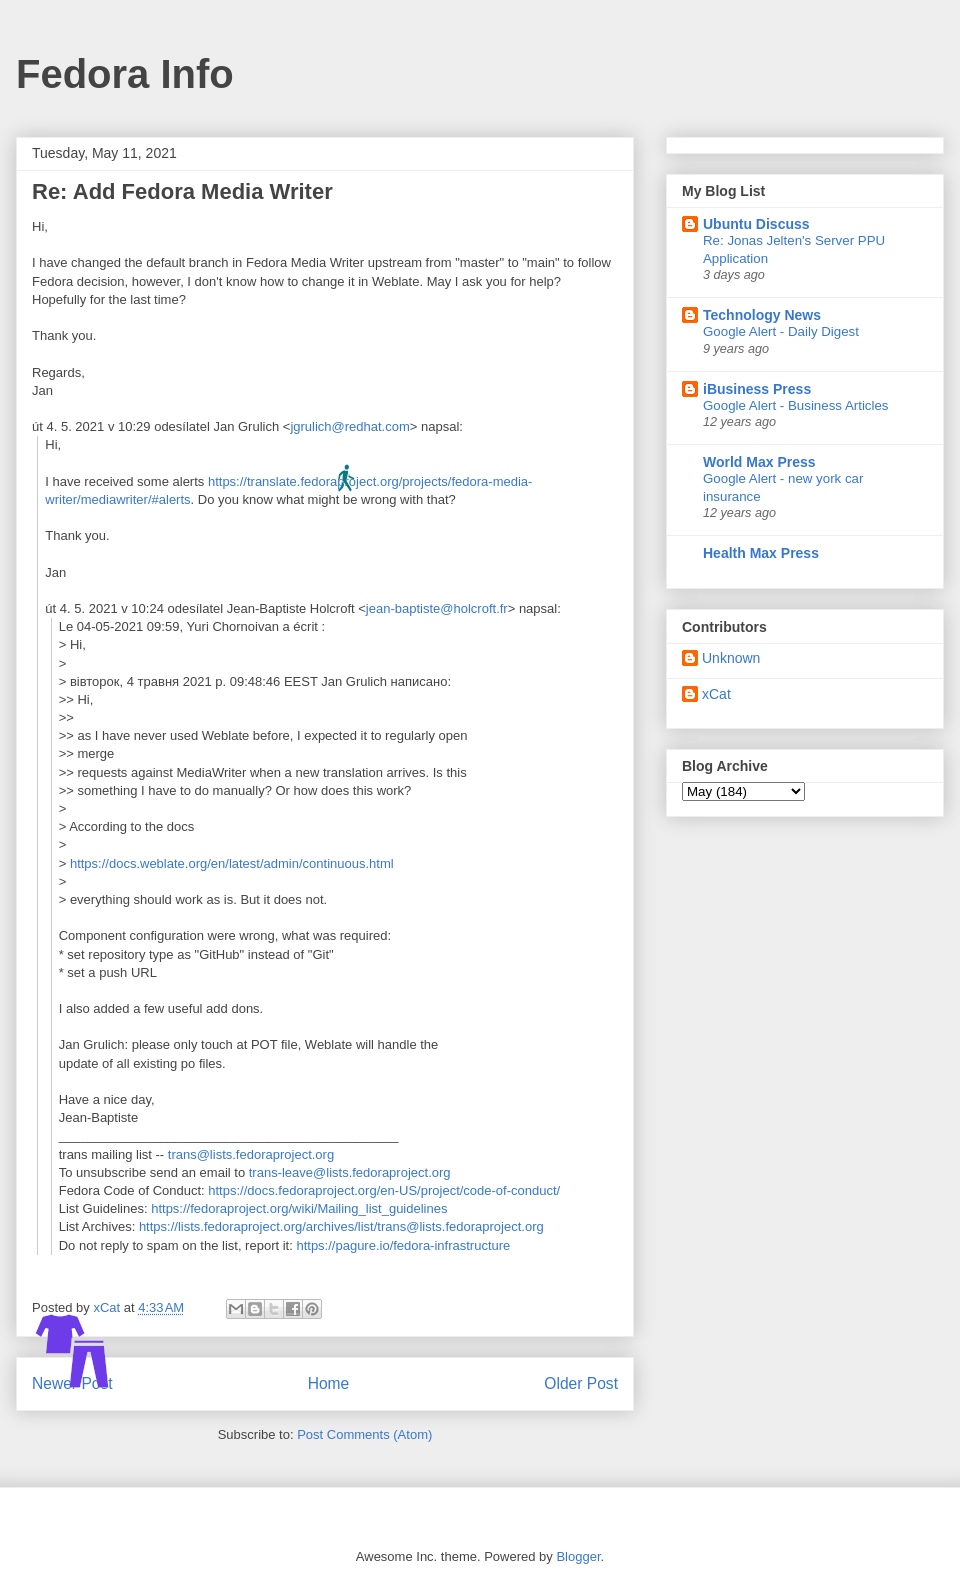  What do you see at coordinates (346, 478) in the screenshot?
I see `switch to walking directions` at bounding box center [346, 478].